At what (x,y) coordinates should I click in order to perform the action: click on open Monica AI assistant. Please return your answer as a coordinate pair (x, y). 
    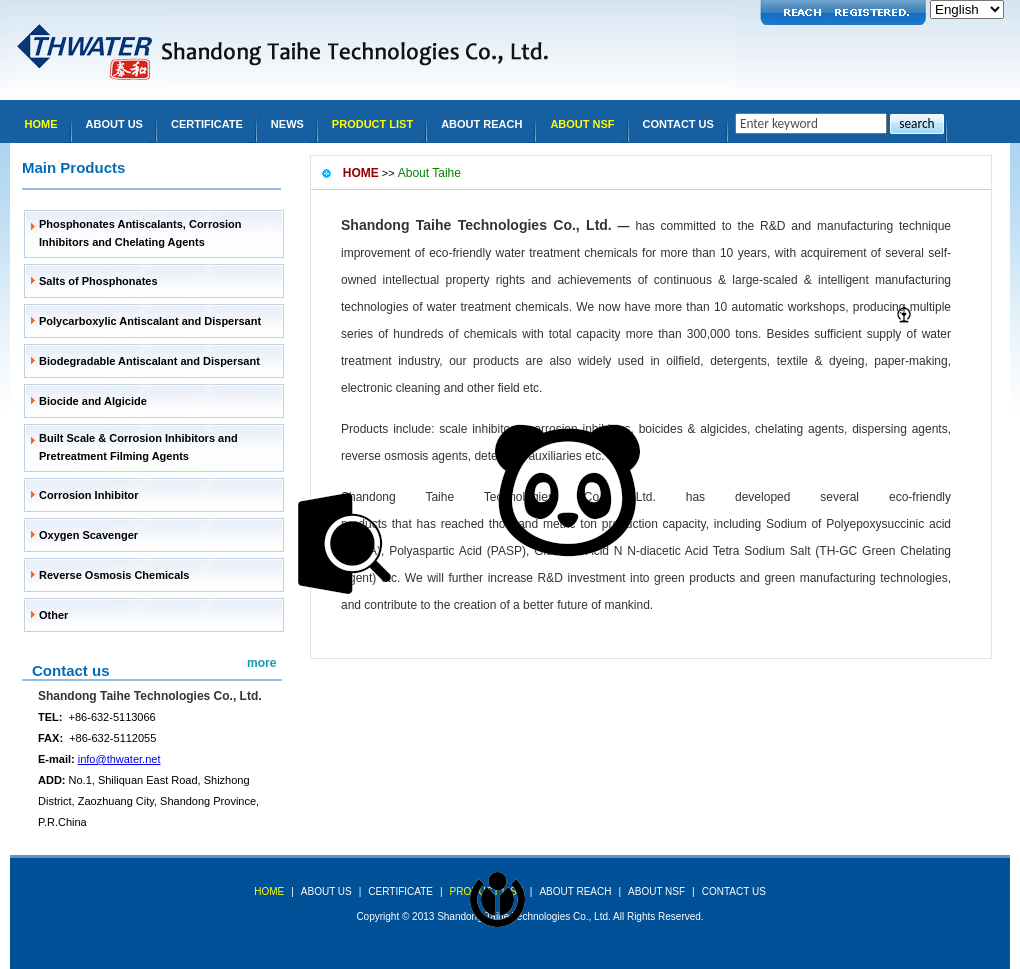
    Looking at the image, I should click on (567, 490).